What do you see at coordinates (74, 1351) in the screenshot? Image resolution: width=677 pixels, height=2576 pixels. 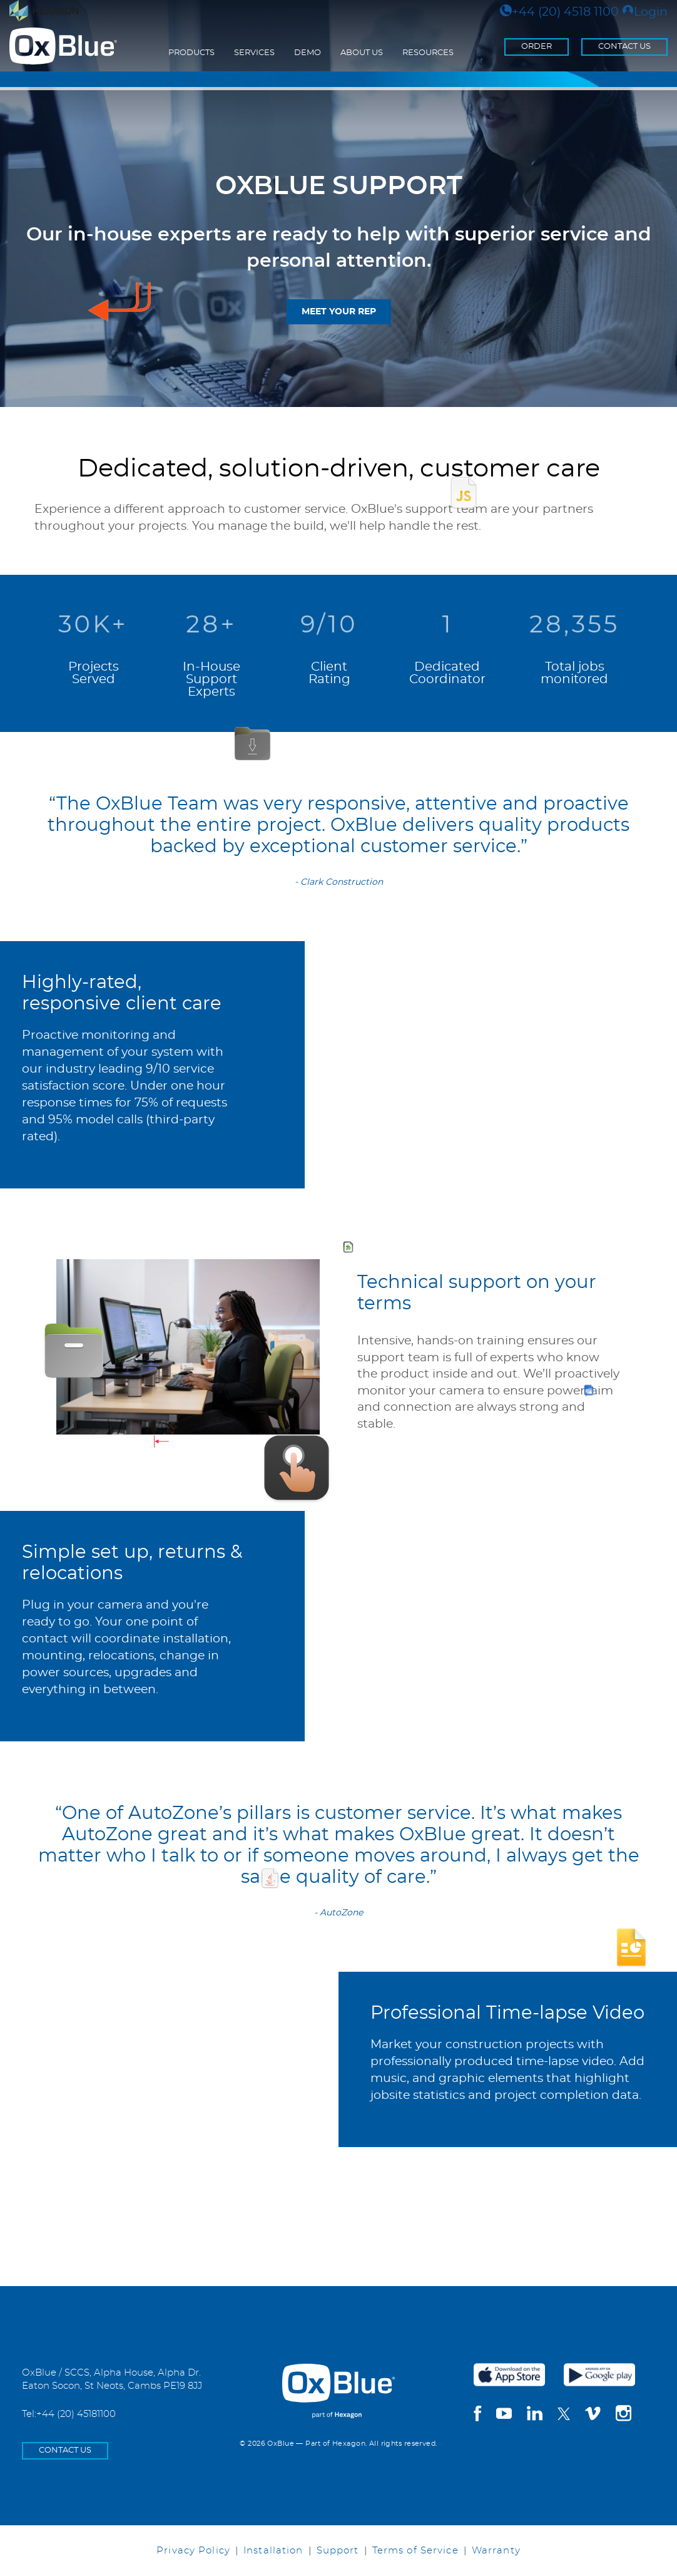 I see `open the file manager application` at bounding box center [74, 1351].